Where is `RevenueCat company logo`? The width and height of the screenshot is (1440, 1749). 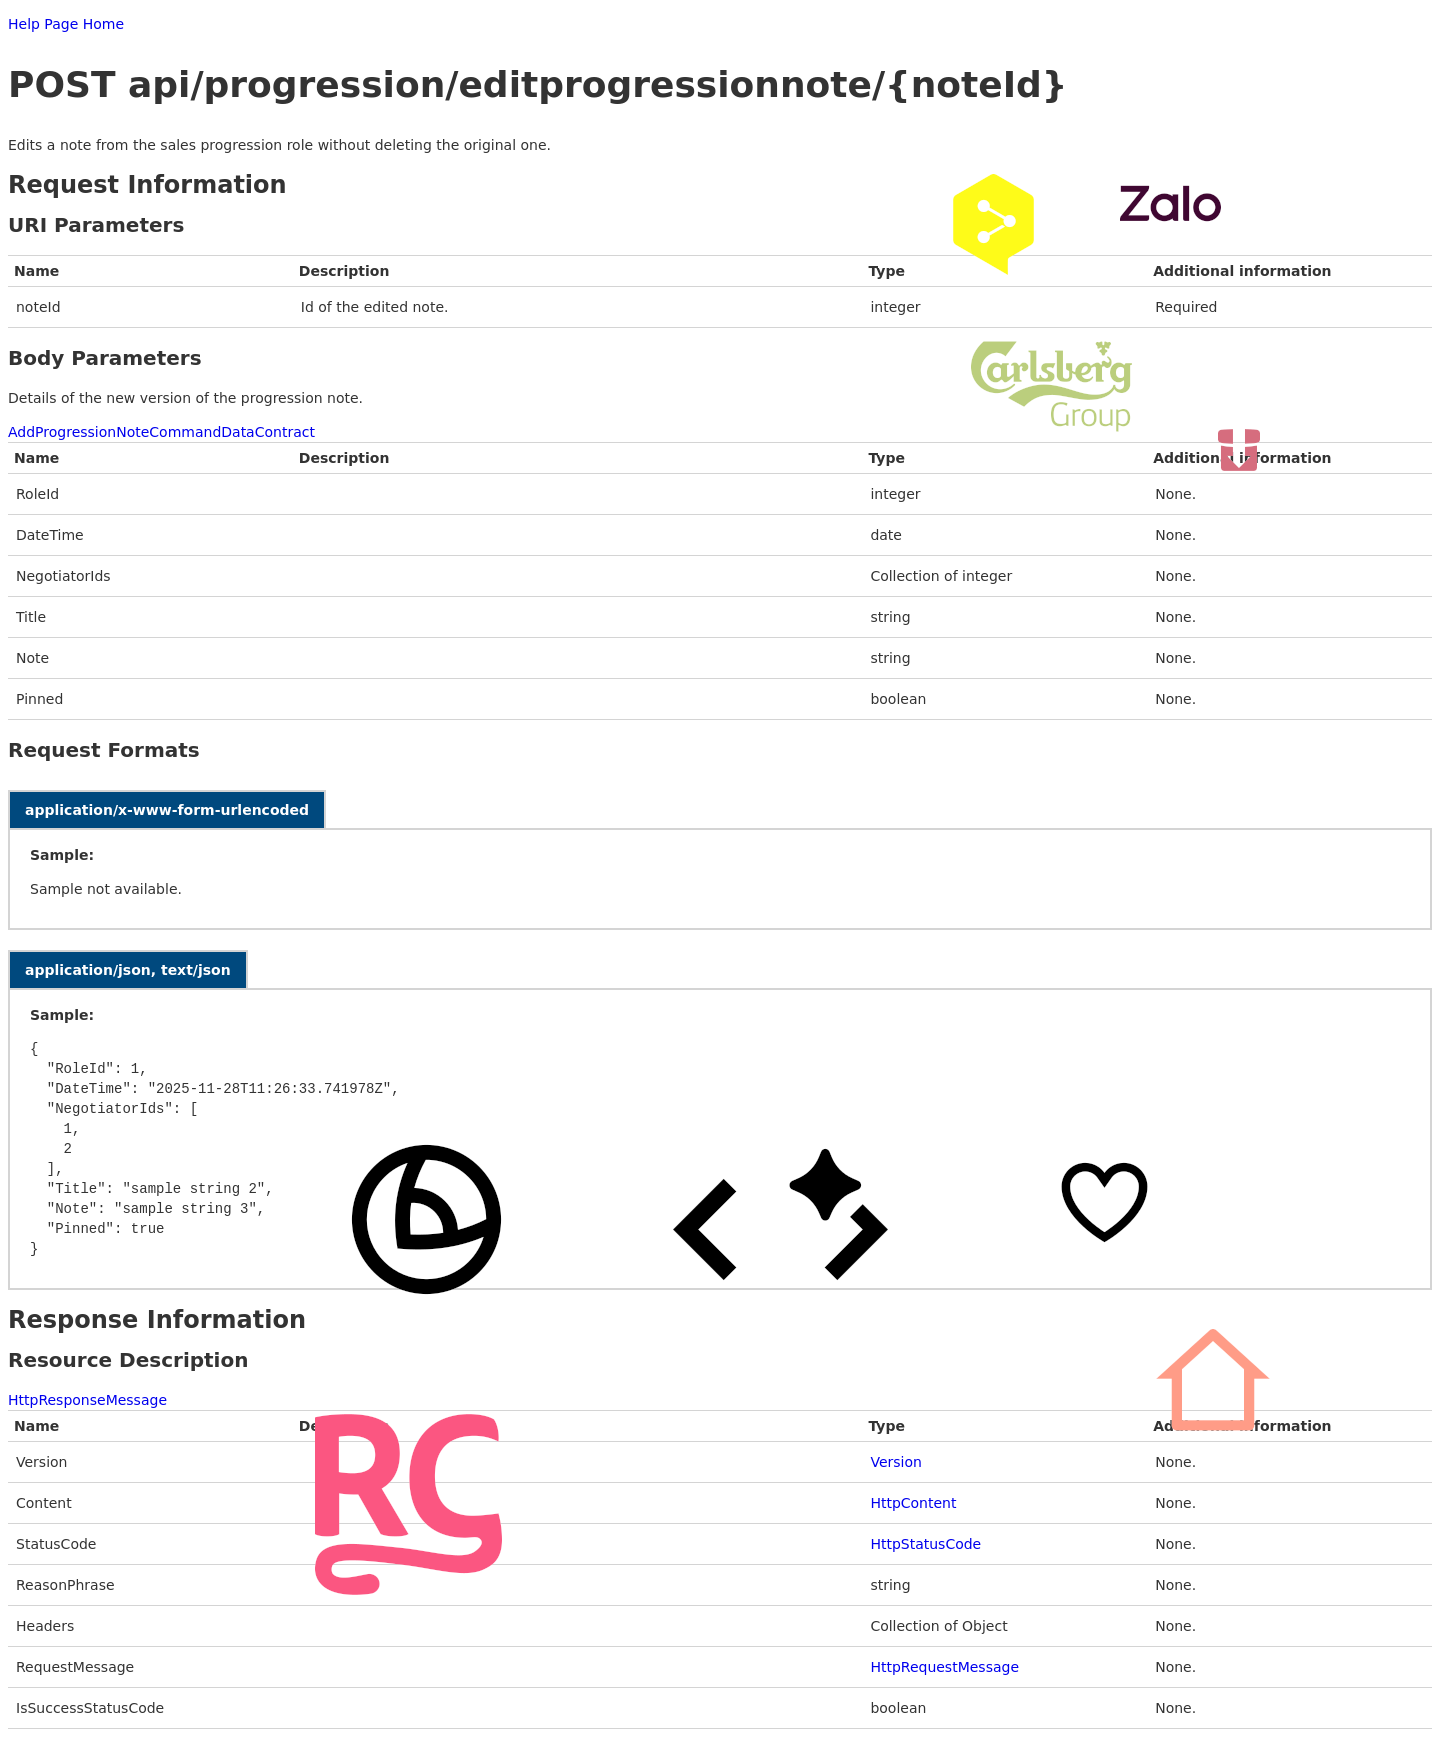
RevenueCat company logo is located at coordinates (408, 1504).